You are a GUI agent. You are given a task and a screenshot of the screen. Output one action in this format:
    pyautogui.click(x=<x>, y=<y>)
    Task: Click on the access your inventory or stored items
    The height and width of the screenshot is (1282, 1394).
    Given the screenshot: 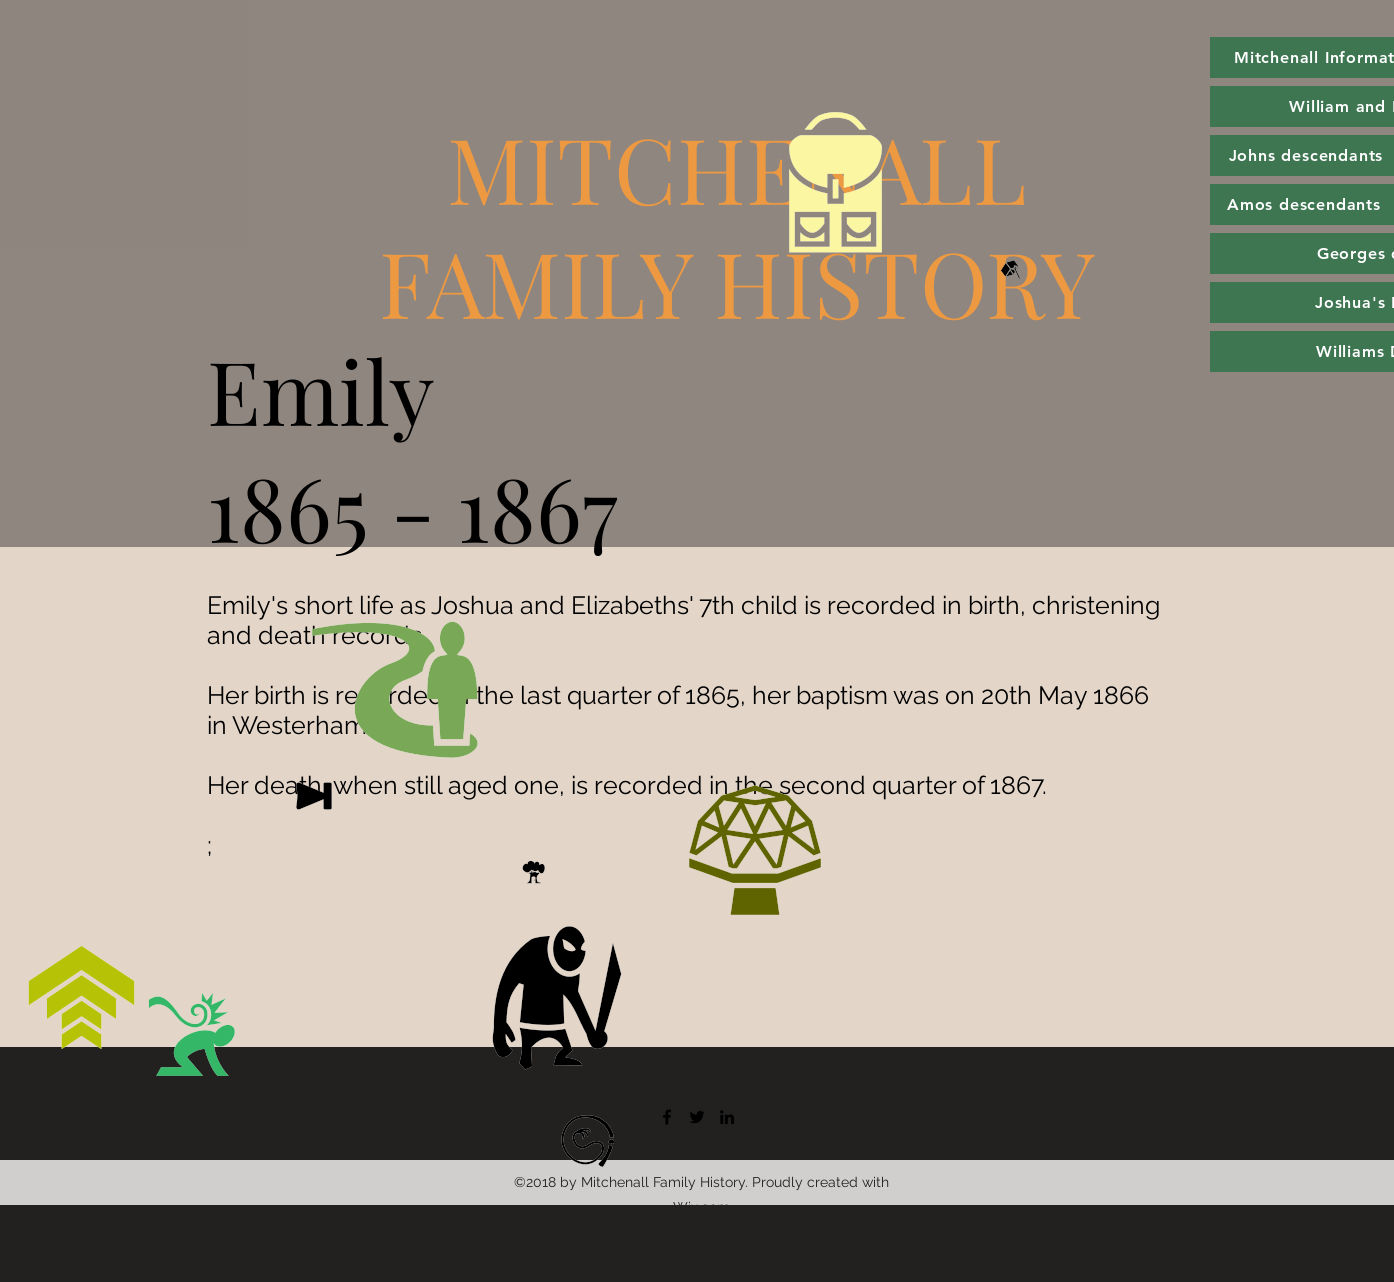 What is the action you would take?
    pyautogui.click(x=835, y=181)
    